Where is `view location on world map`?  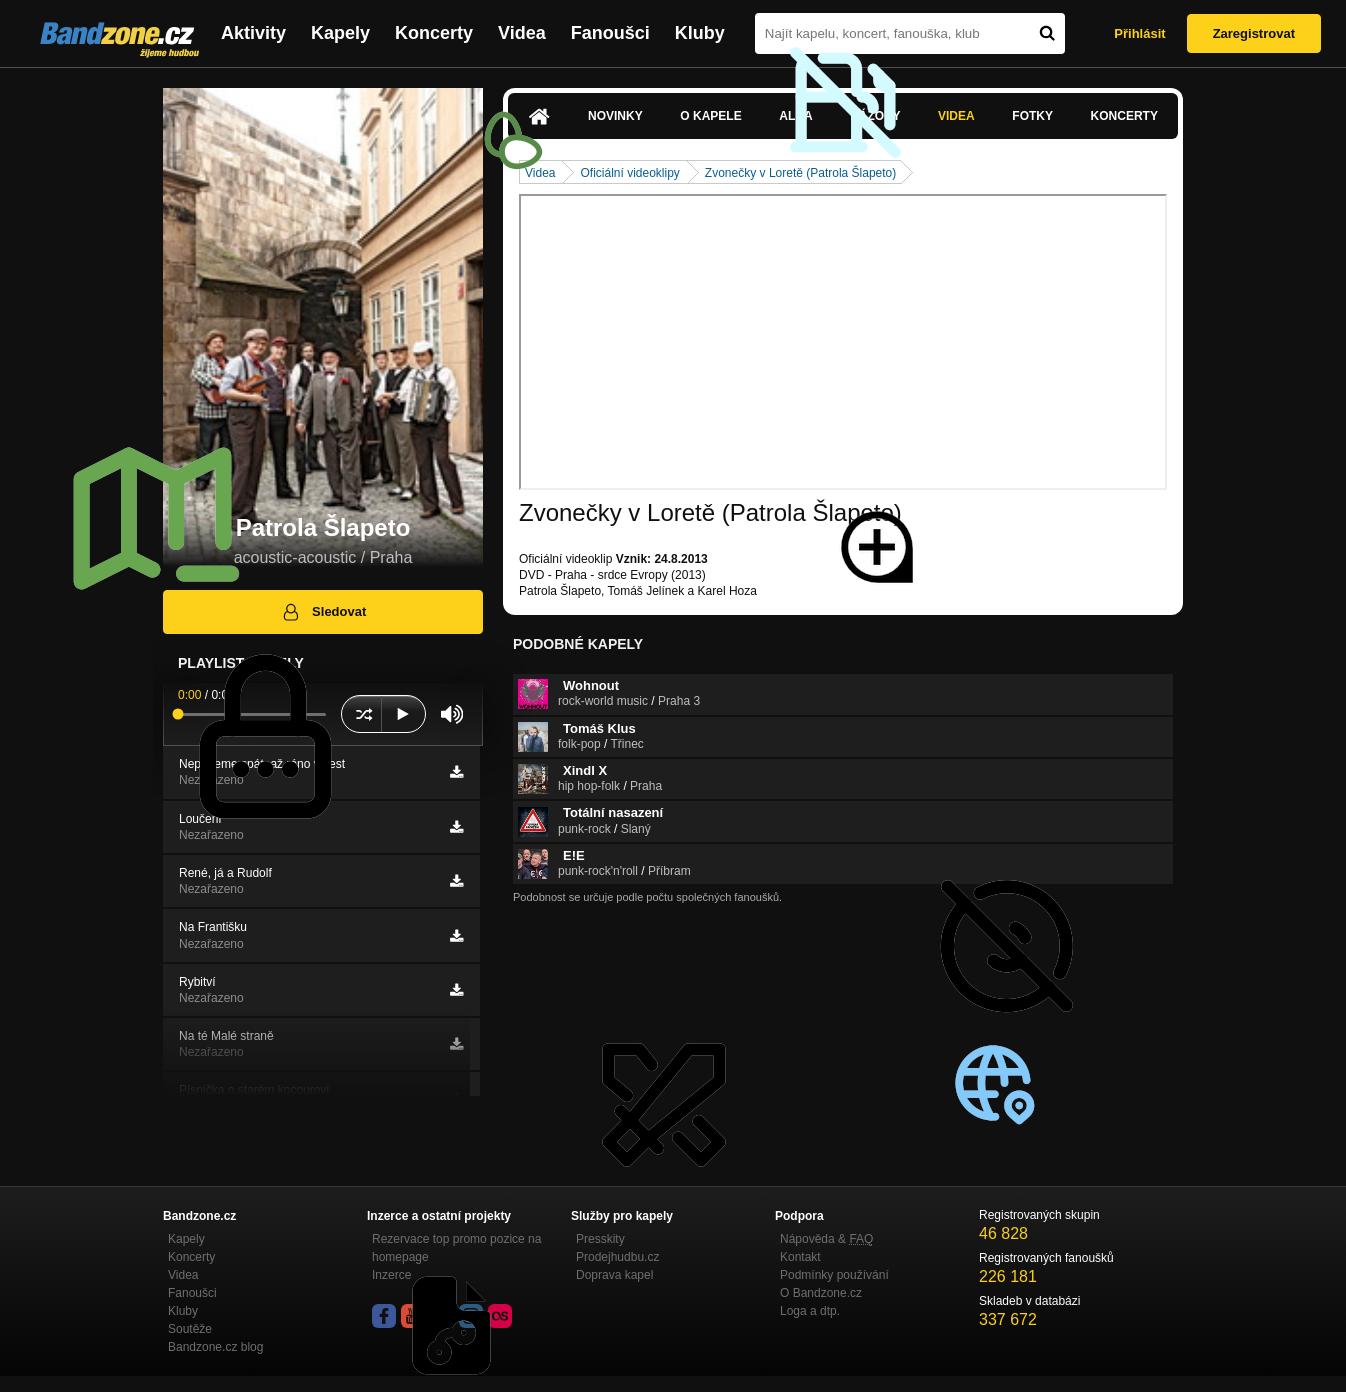
view location on world map is located at coordinates (993, 1083).